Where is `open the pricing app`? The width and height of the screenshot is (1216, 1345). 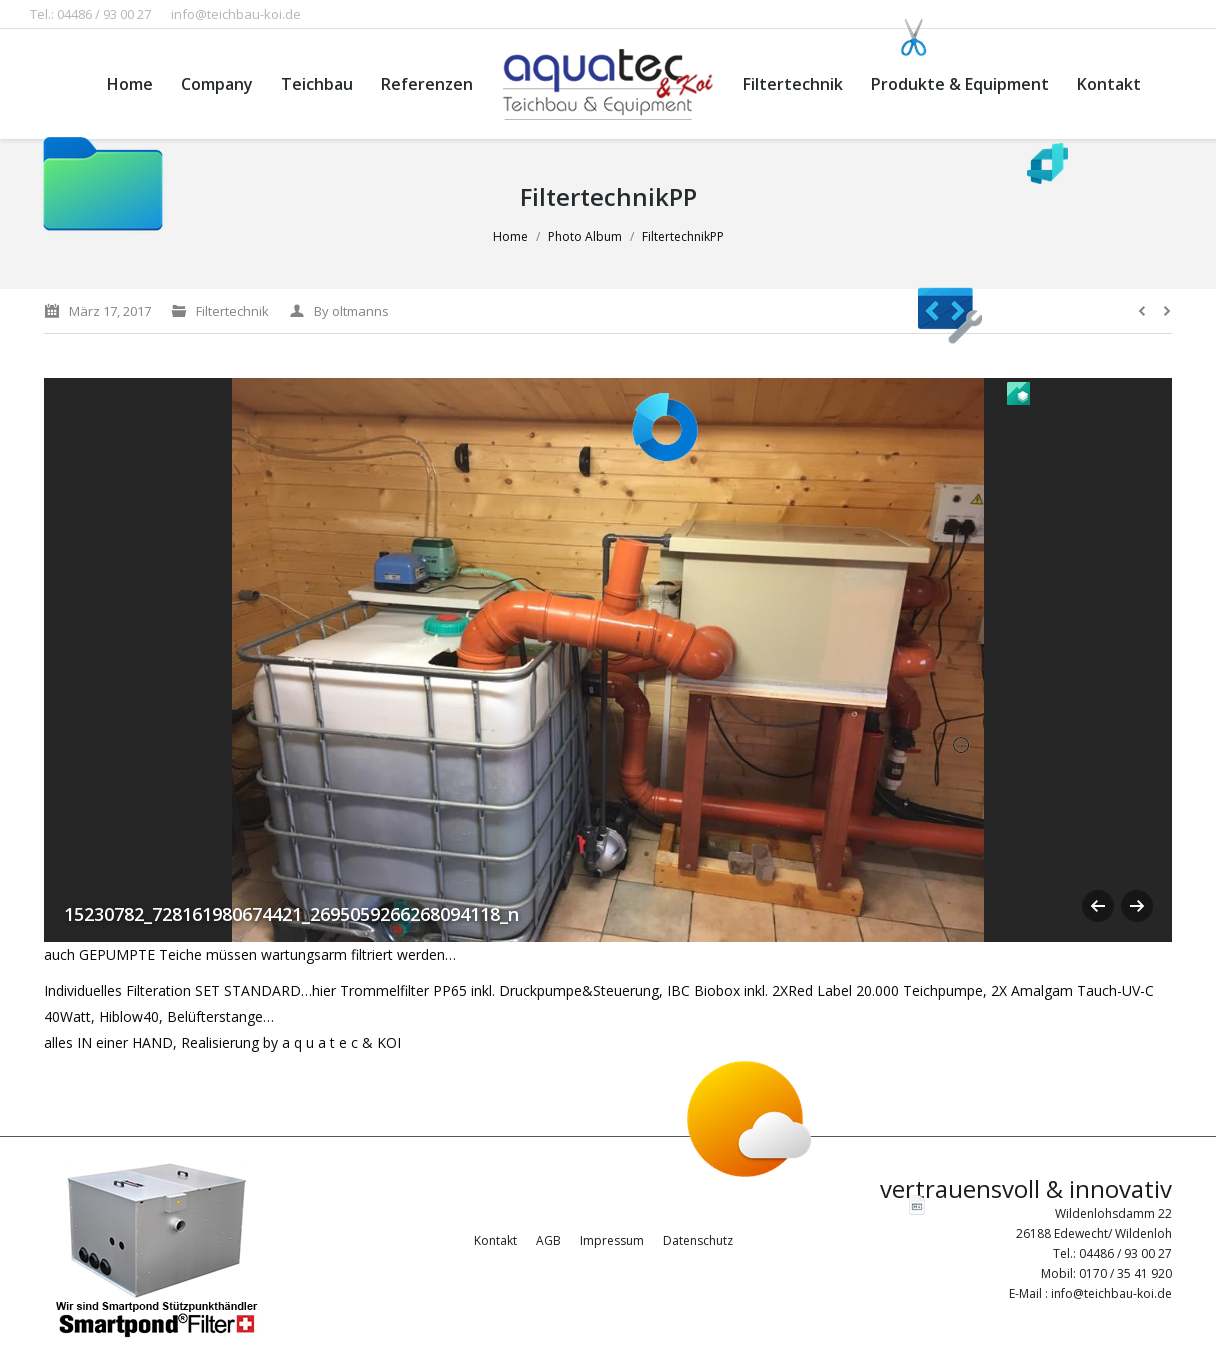
open the pricing app is located at coordinates (665, 427).